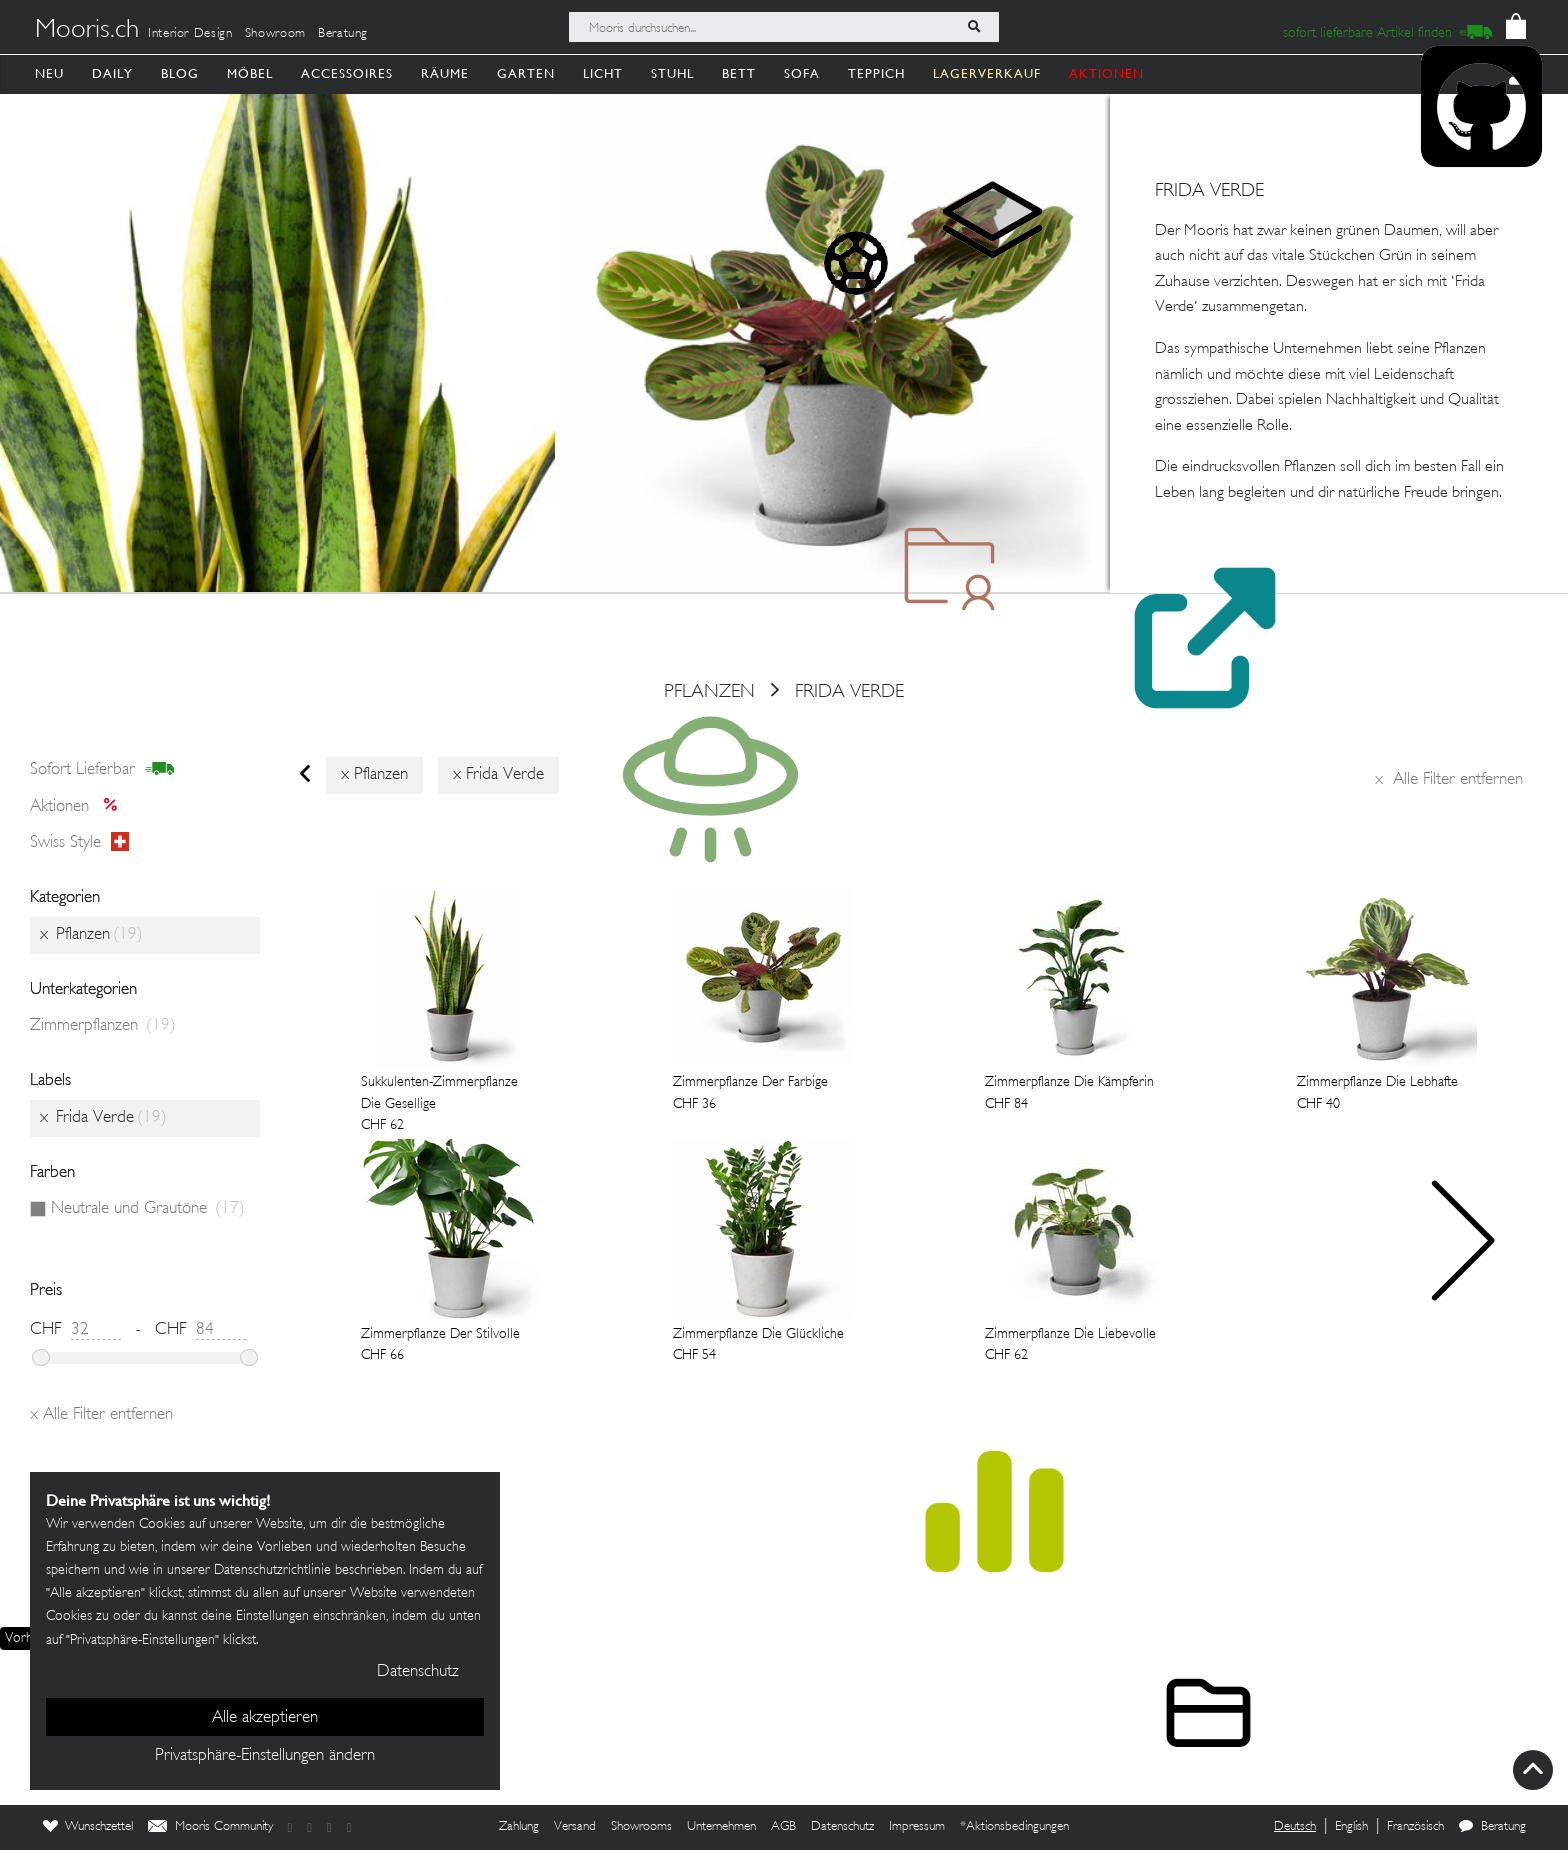  Describe the element at coordinates (1208, 1715) in the screenshot. I see `access a folder or directory` at that location.